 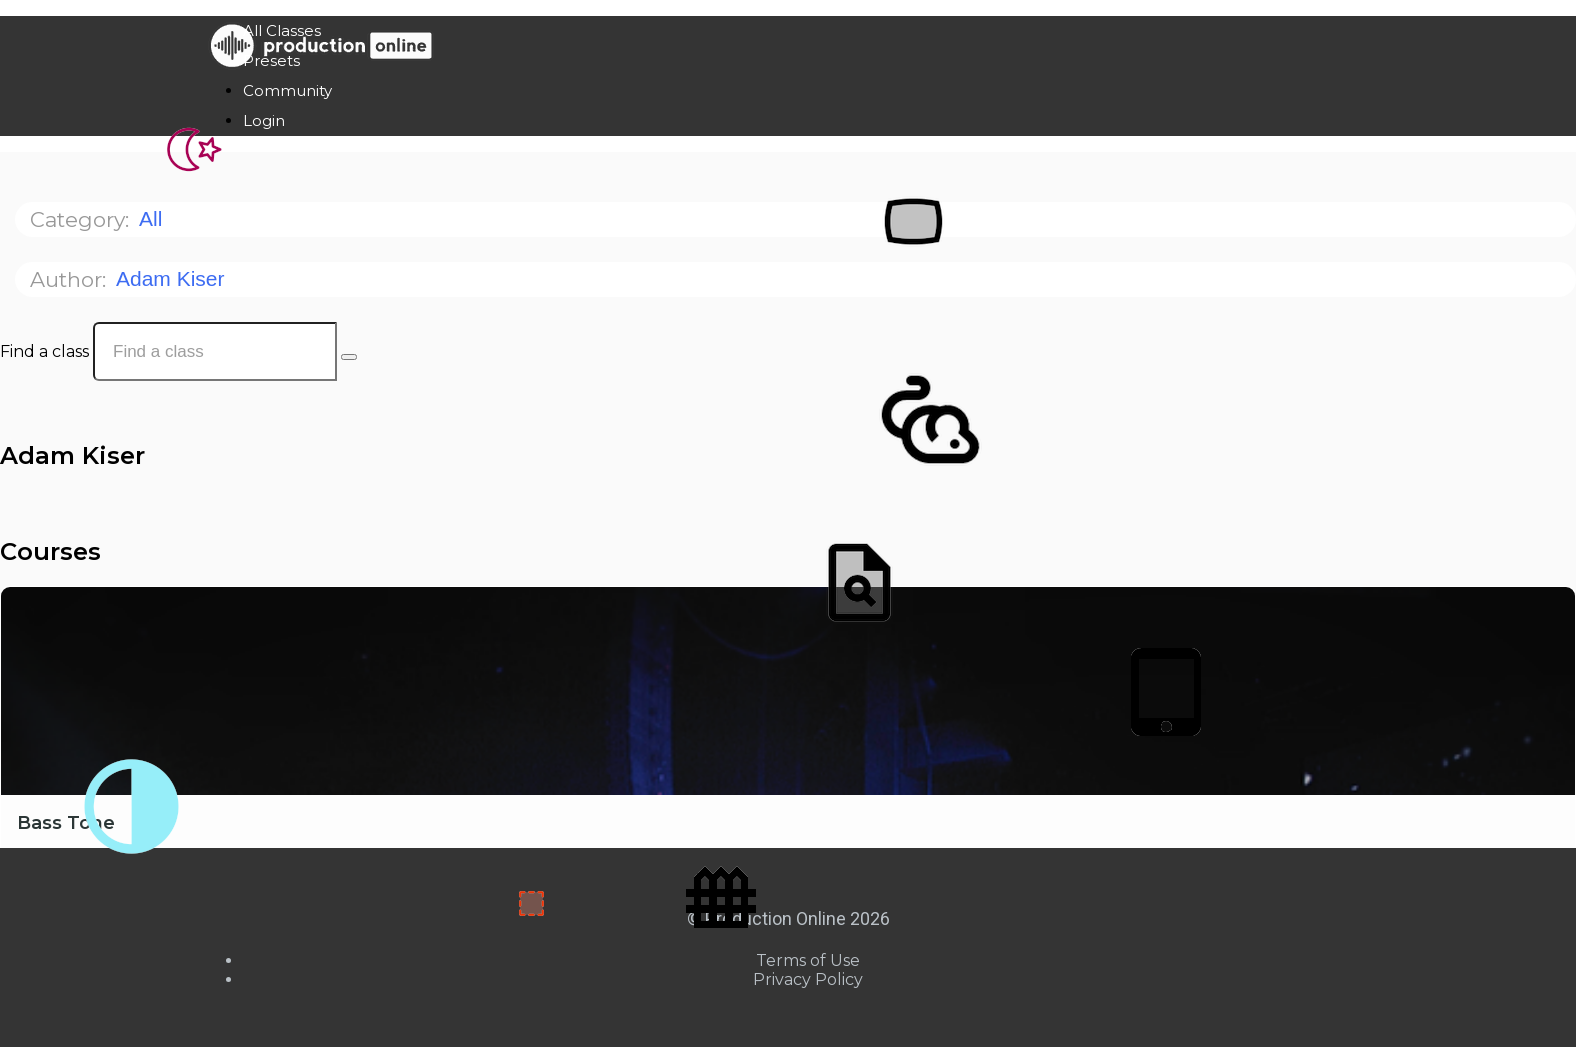 I want to click on select or highlight an area, so click(x=531, y=903).